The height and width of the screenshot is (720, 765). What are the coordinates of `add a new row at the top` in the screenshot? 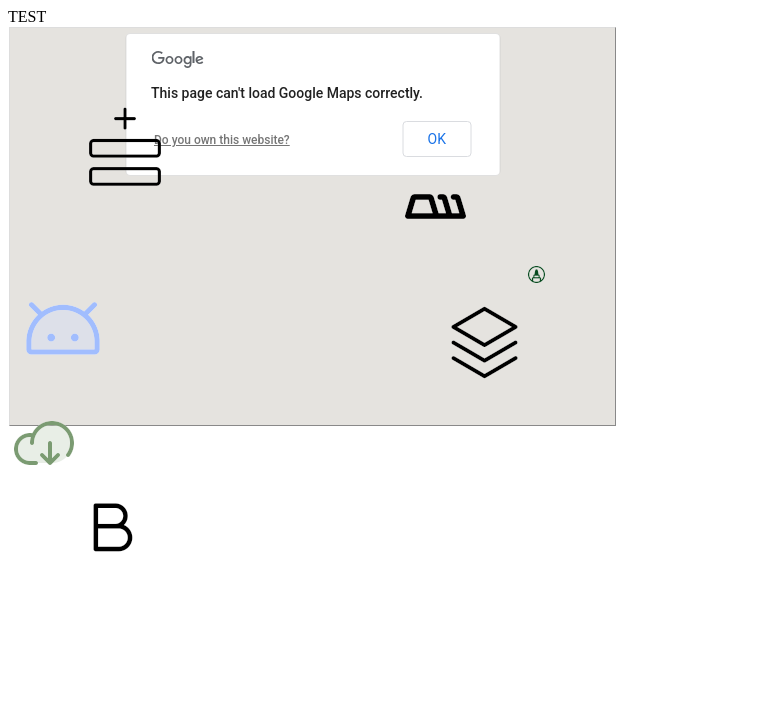 It's located at (125, 153).